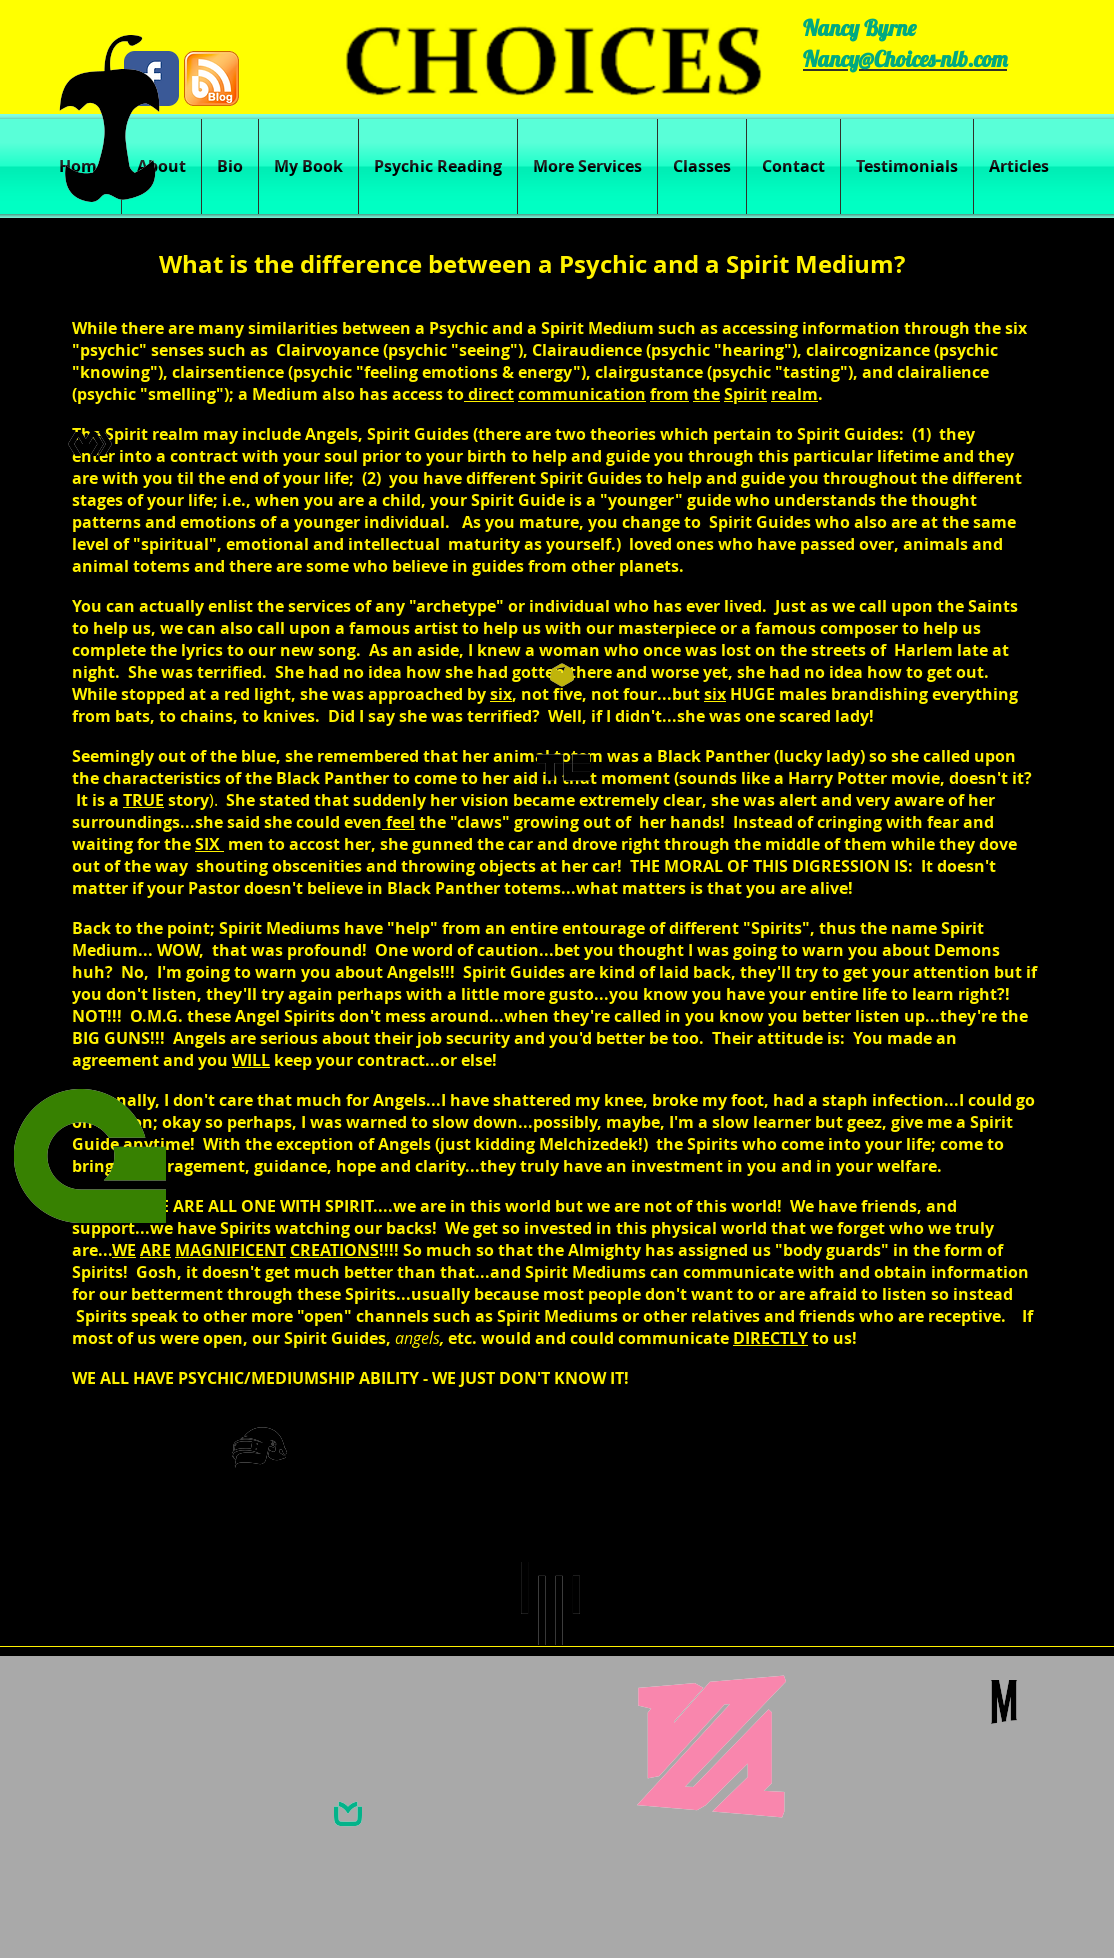 The width and height of the screenshot is (1114, 1958). Describe the element at coordinates (348, 1814) in the screenshot. I see `knowledgebase app or service logo` at that location.